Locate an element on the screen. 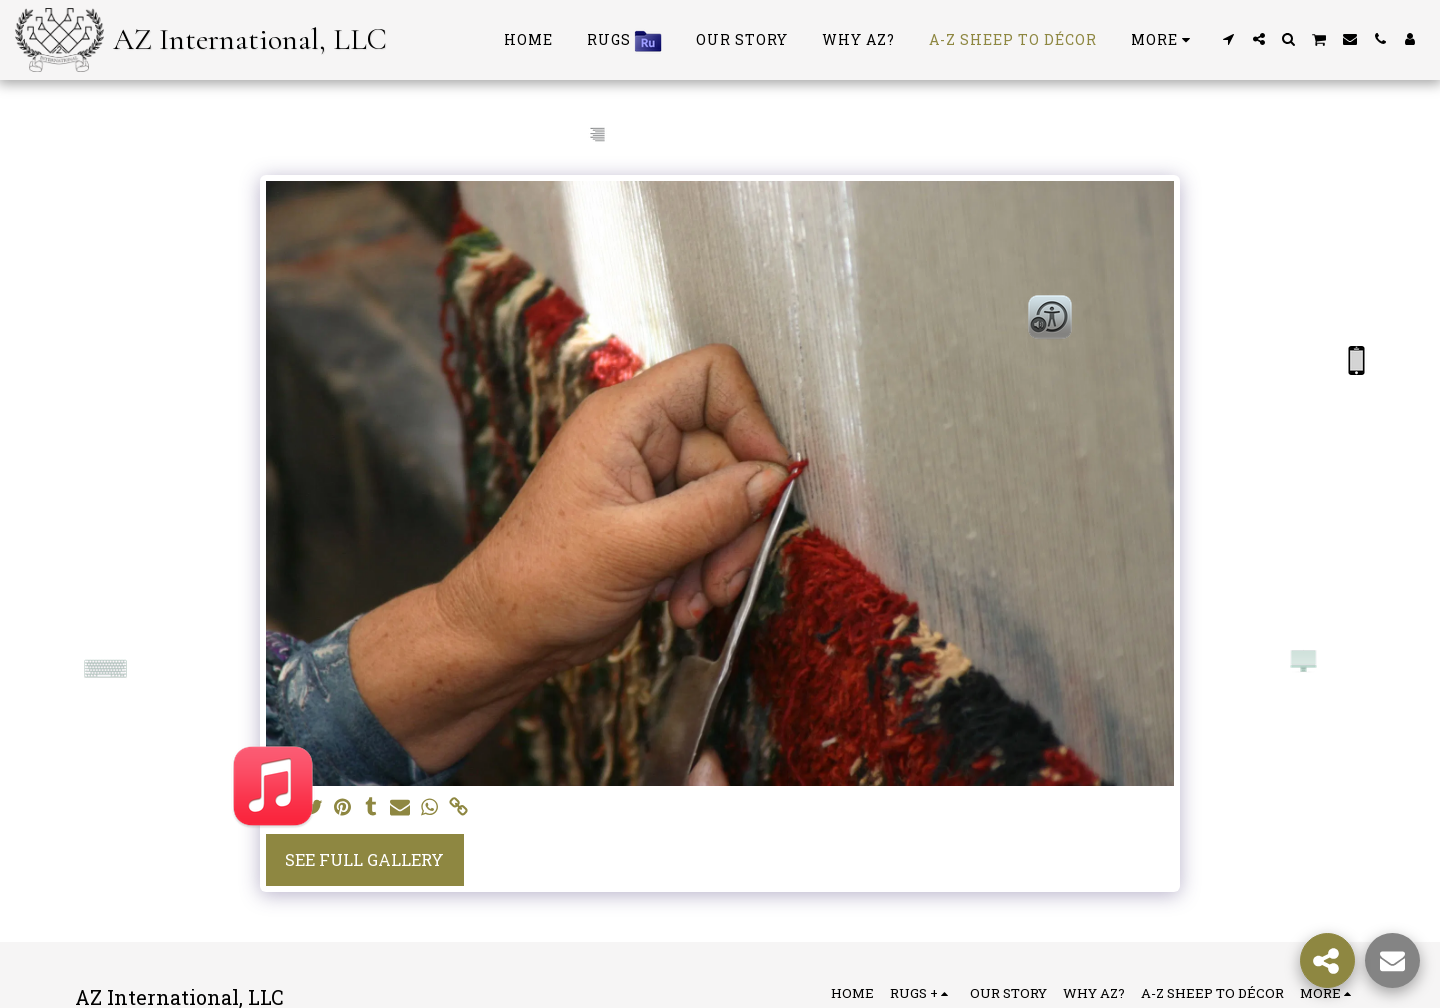 Image resolution: width=1440 pixels, height=1008 pixels. align text to the right margin is located at coordinates (597, 134).